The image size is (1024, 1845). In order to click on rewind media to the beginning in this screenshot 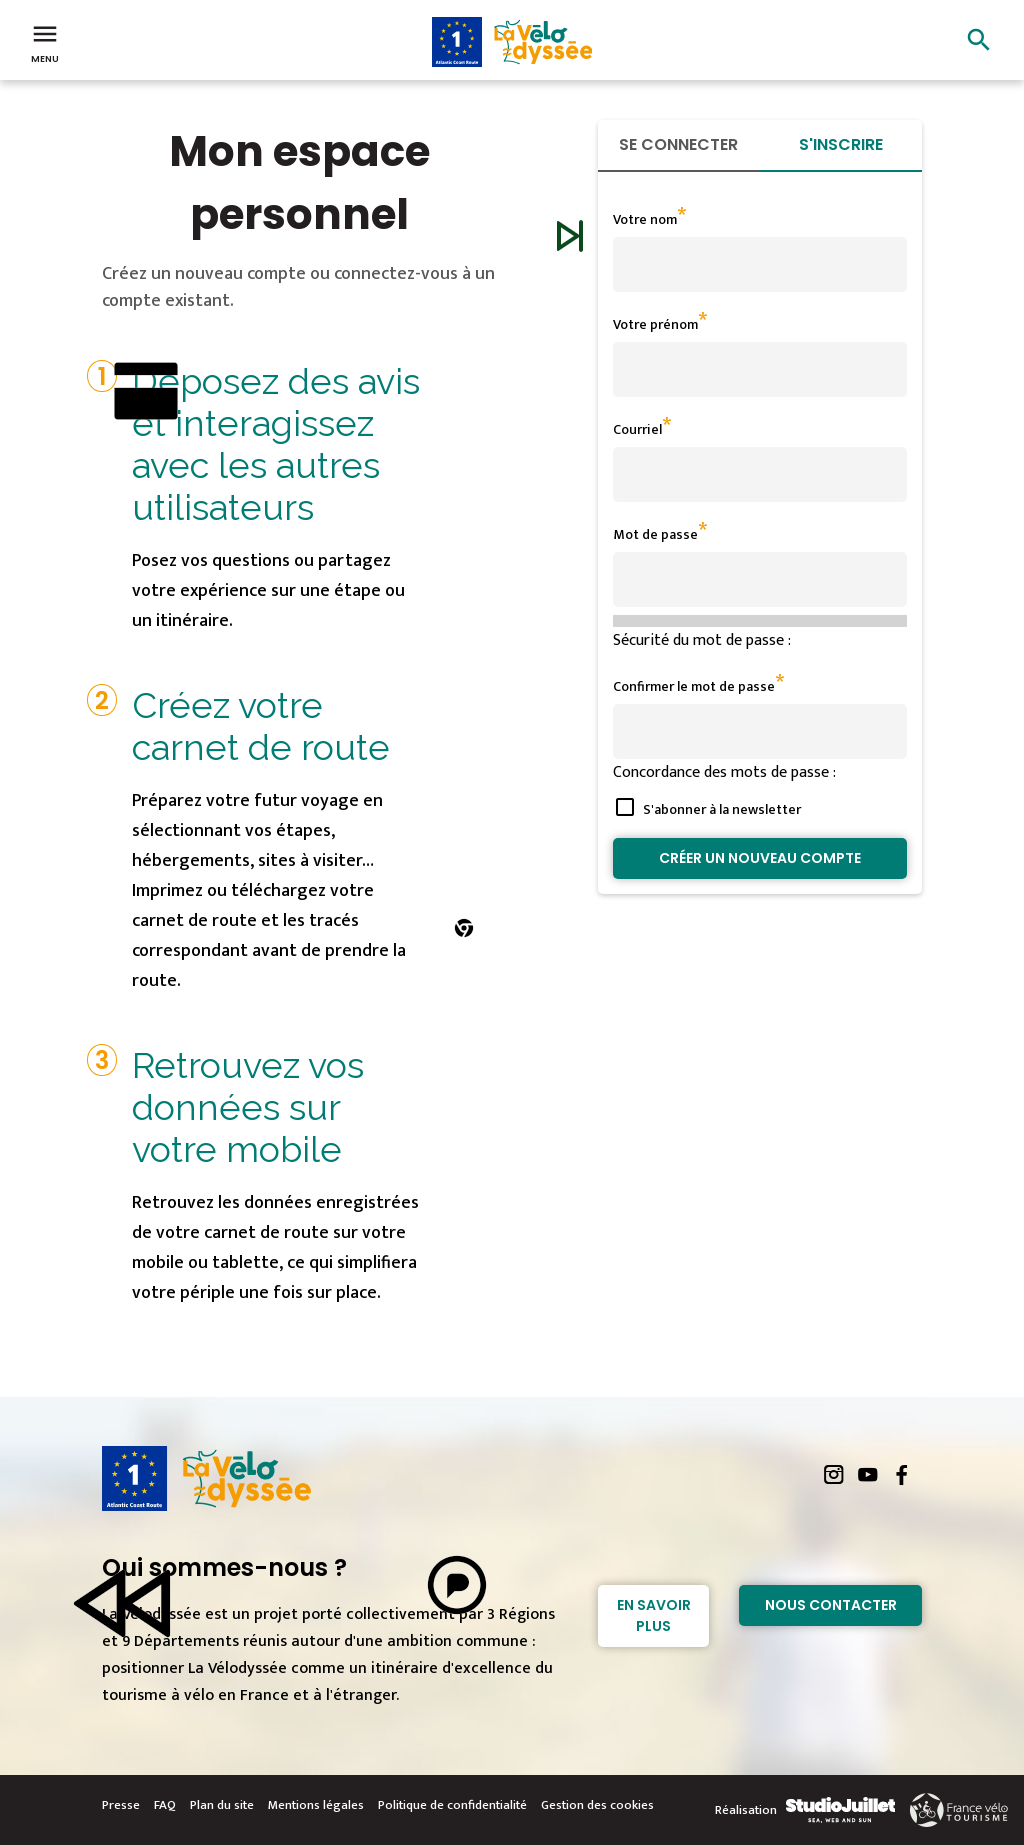, I will do `click(125, 1603)`.